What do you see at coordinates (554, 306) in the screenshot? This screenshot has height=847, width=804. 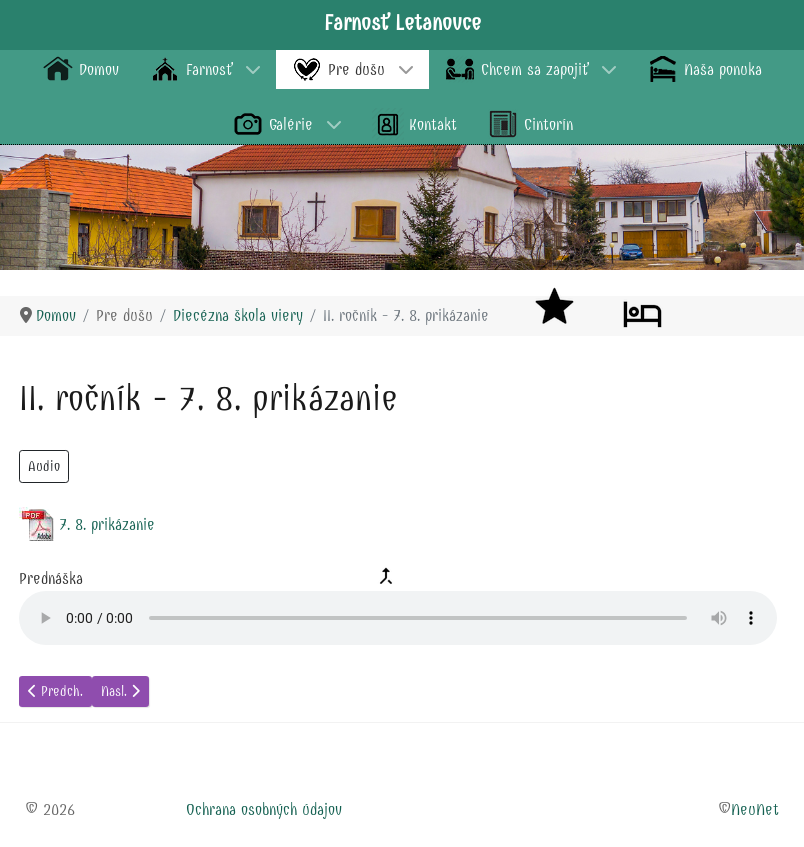 I see `add item to favorites` at bounding box center [554, 306].